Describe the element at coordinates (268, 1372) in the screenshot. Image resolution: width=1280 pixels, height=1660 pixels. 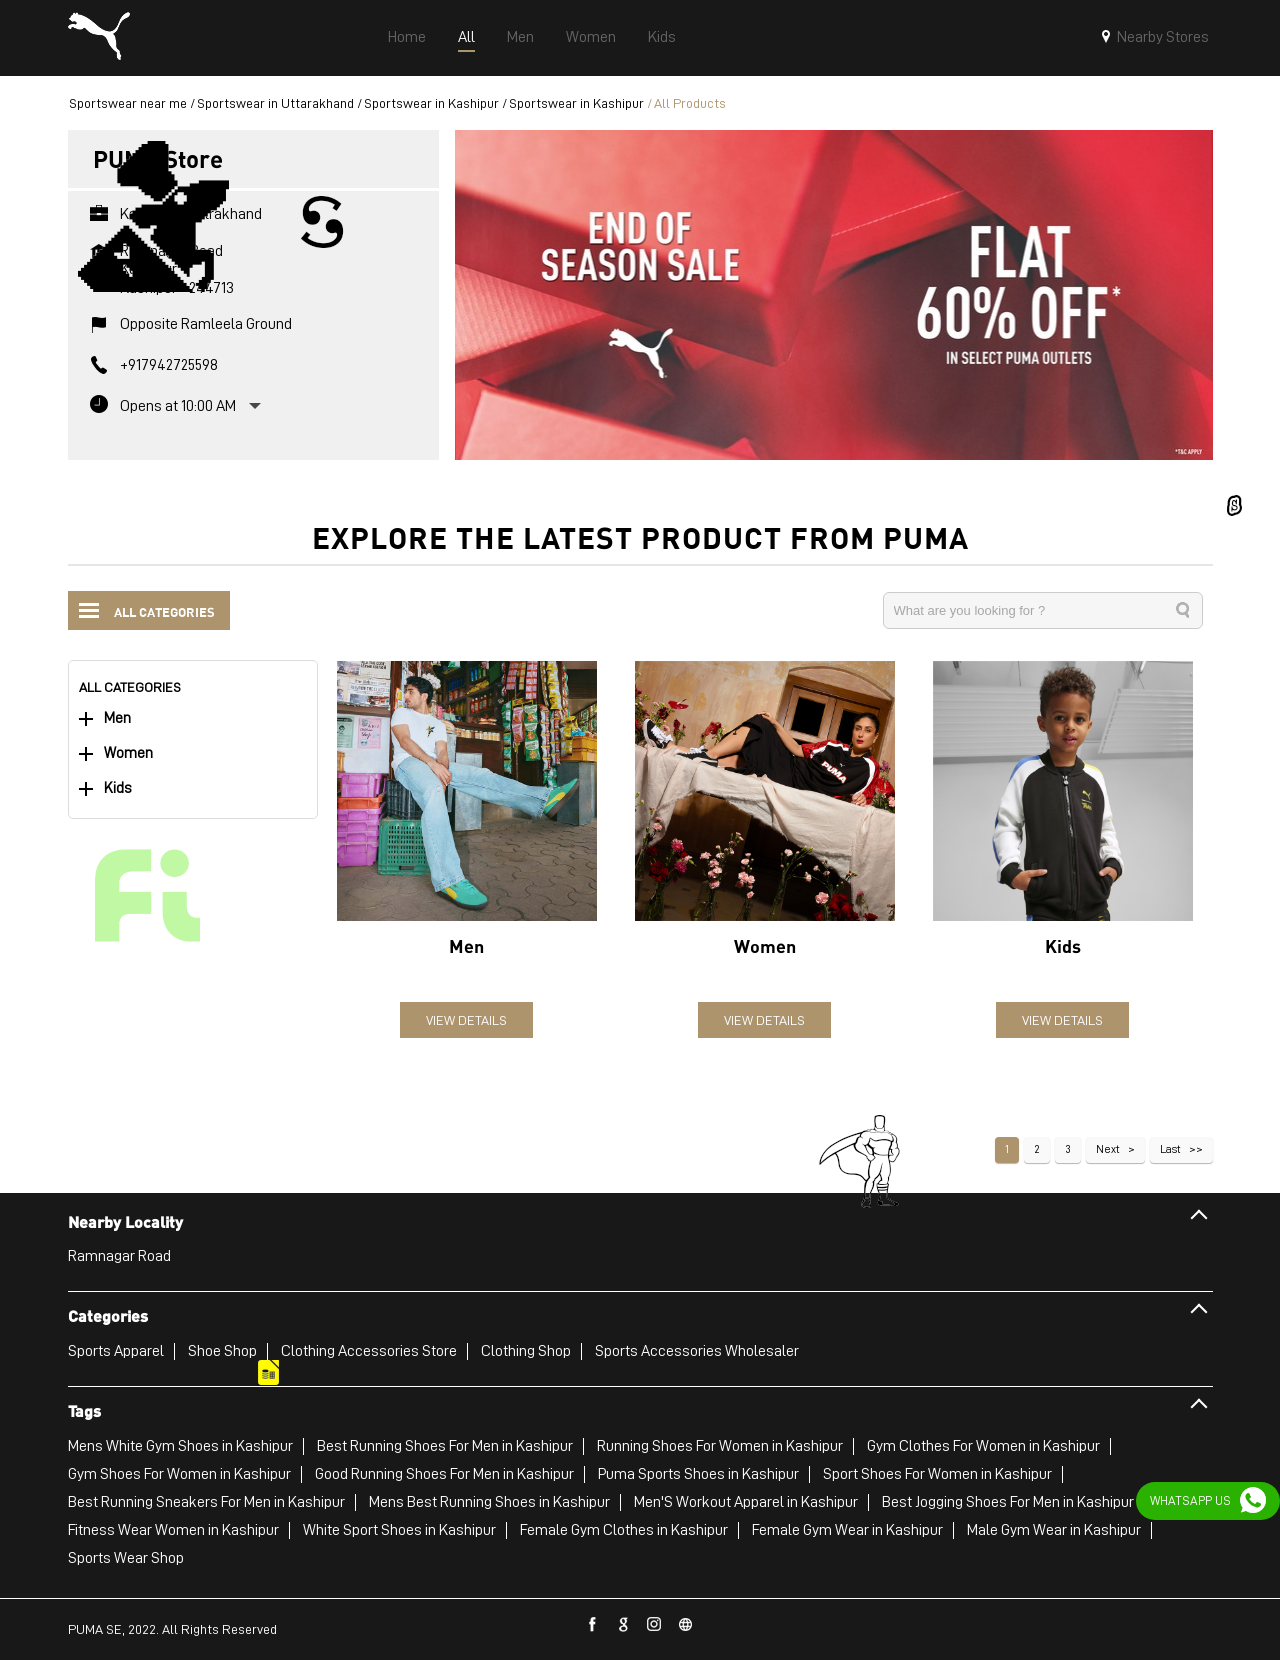
I see `open LibreOffice Base database application` at that location.